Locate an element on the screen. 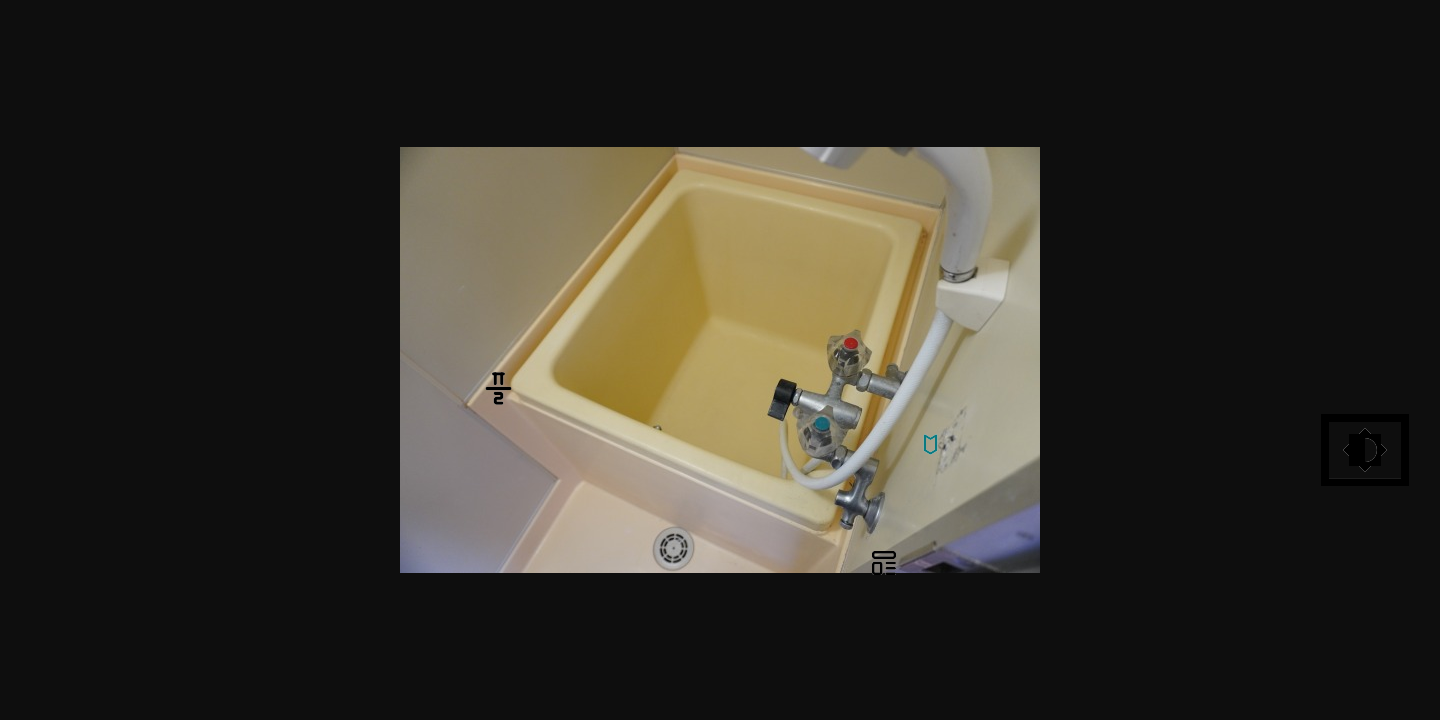 The width and height of the screenshot is (1440, 720). represents the mathematical constant π/2 (pi divided by 2) is located at coordinates (498, 388).